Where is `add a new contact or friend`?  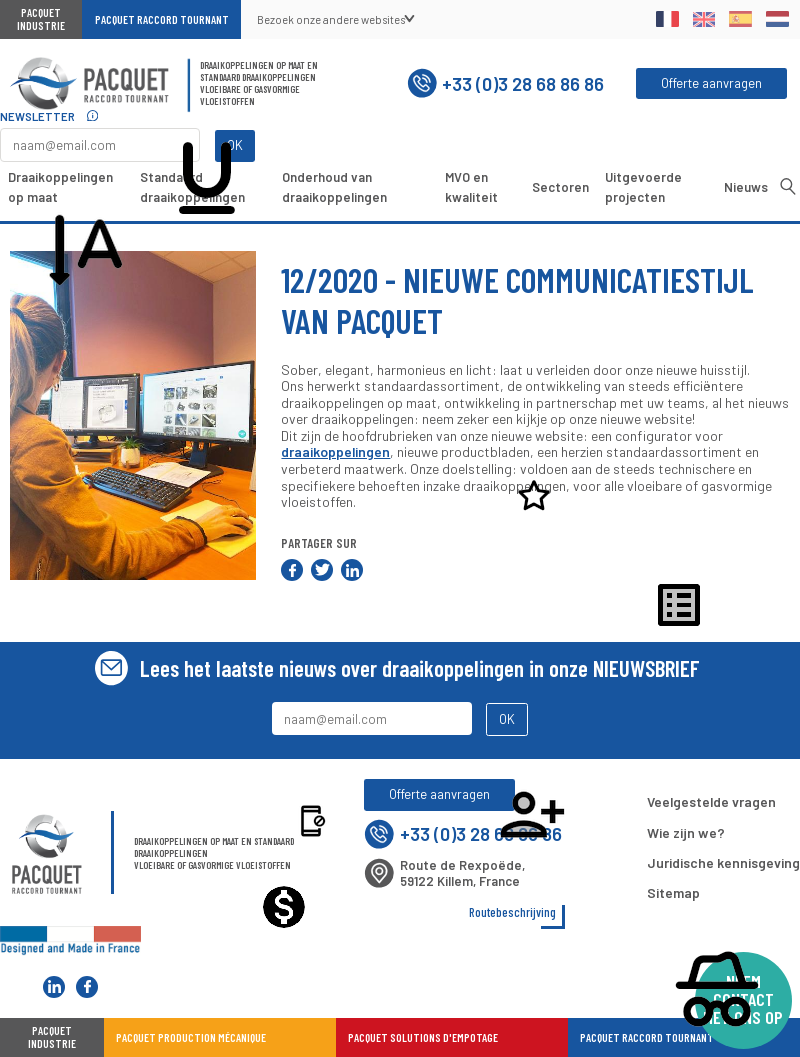
add a new contact or friend is located at coordinates (532, 814).